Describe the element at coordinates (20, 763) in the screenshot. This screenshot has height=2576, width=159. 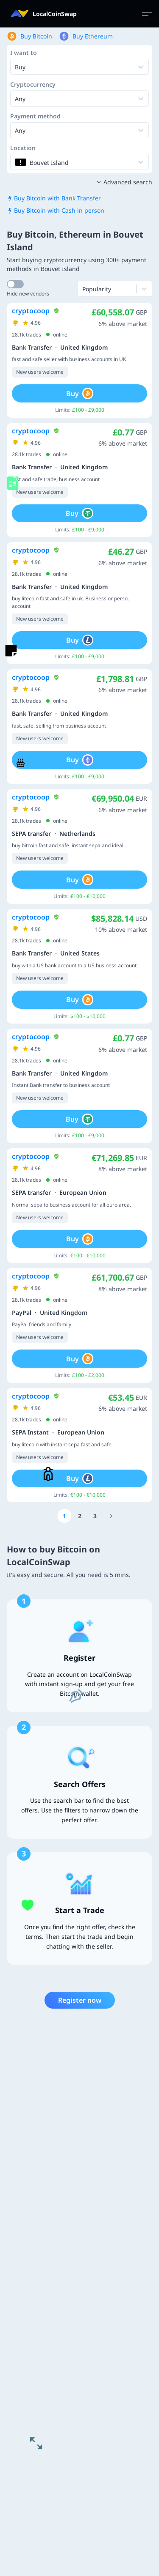
I see `view birthday or celebration events` at that location.